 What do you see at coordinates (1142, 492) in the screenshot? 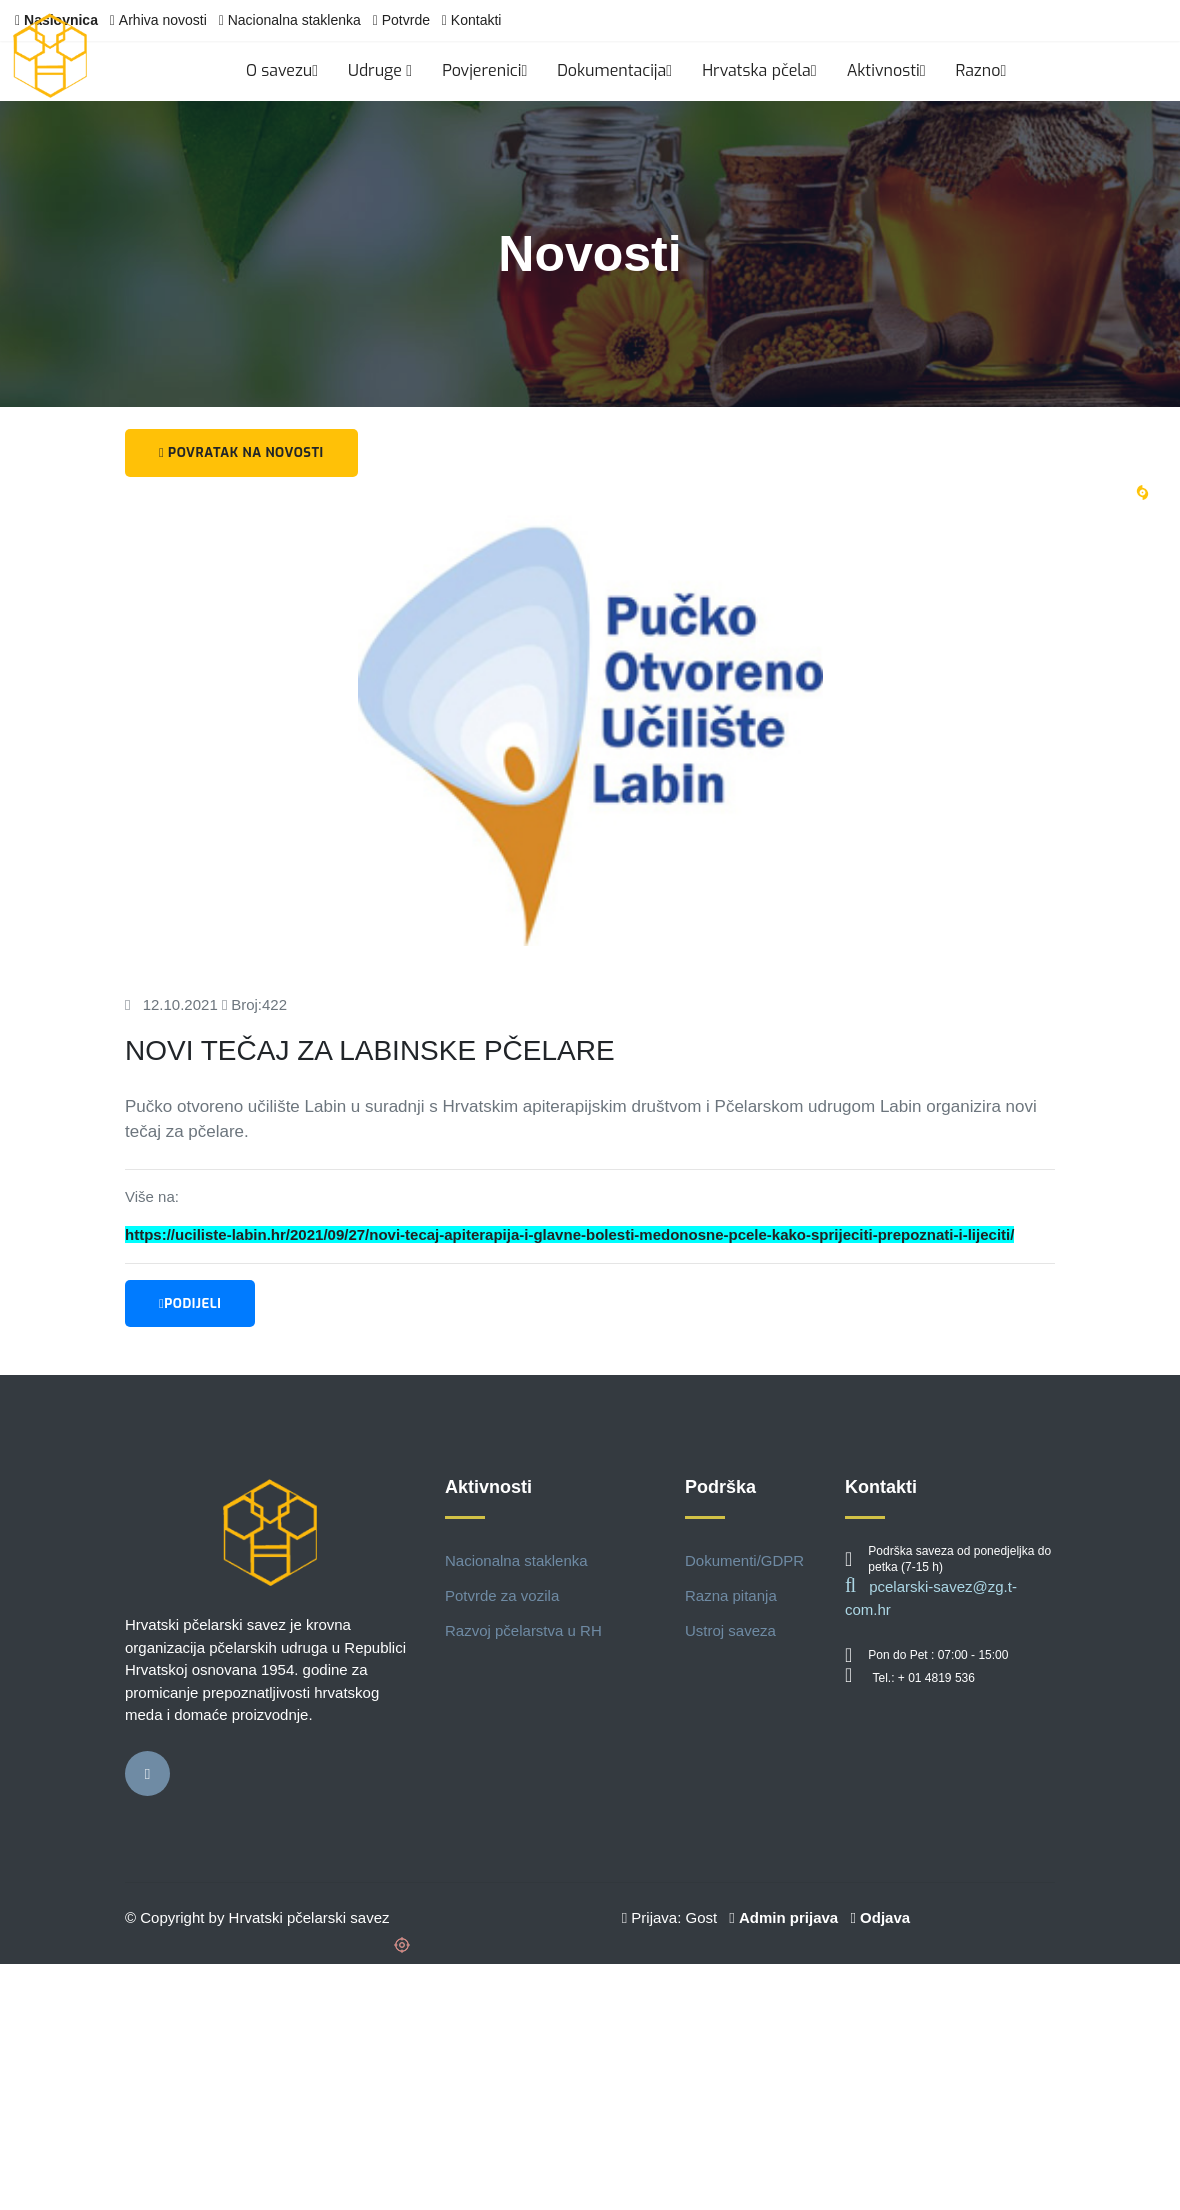
I see `indicates hurricane or tropical storm warning` at bounding box center [1142, 492].